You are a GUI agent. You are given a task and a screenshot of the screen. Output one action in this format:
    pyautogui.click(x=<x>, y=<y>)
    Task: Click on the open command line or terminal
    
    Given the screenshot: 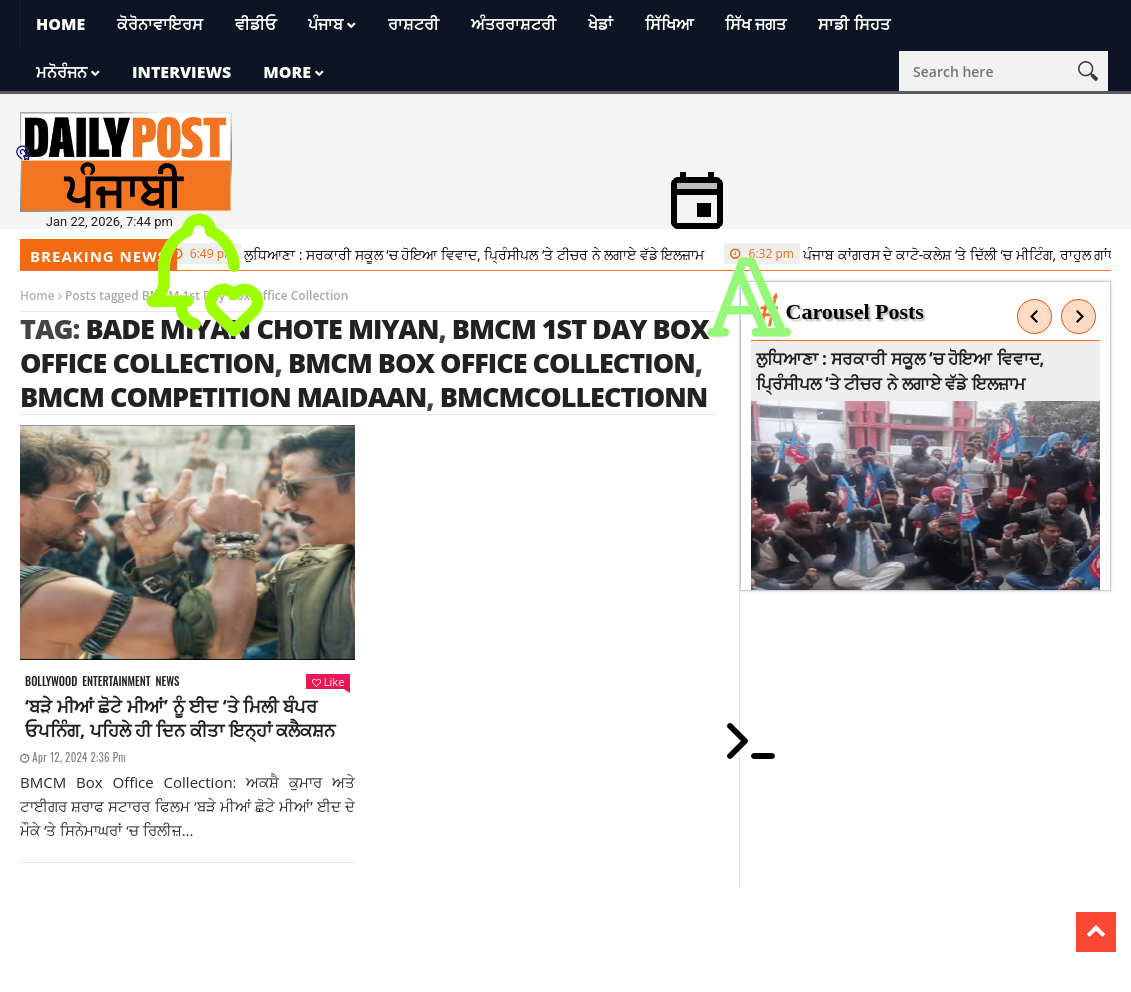 What is the action you would take?
    pyautogui.click(x=751, y=741)
    